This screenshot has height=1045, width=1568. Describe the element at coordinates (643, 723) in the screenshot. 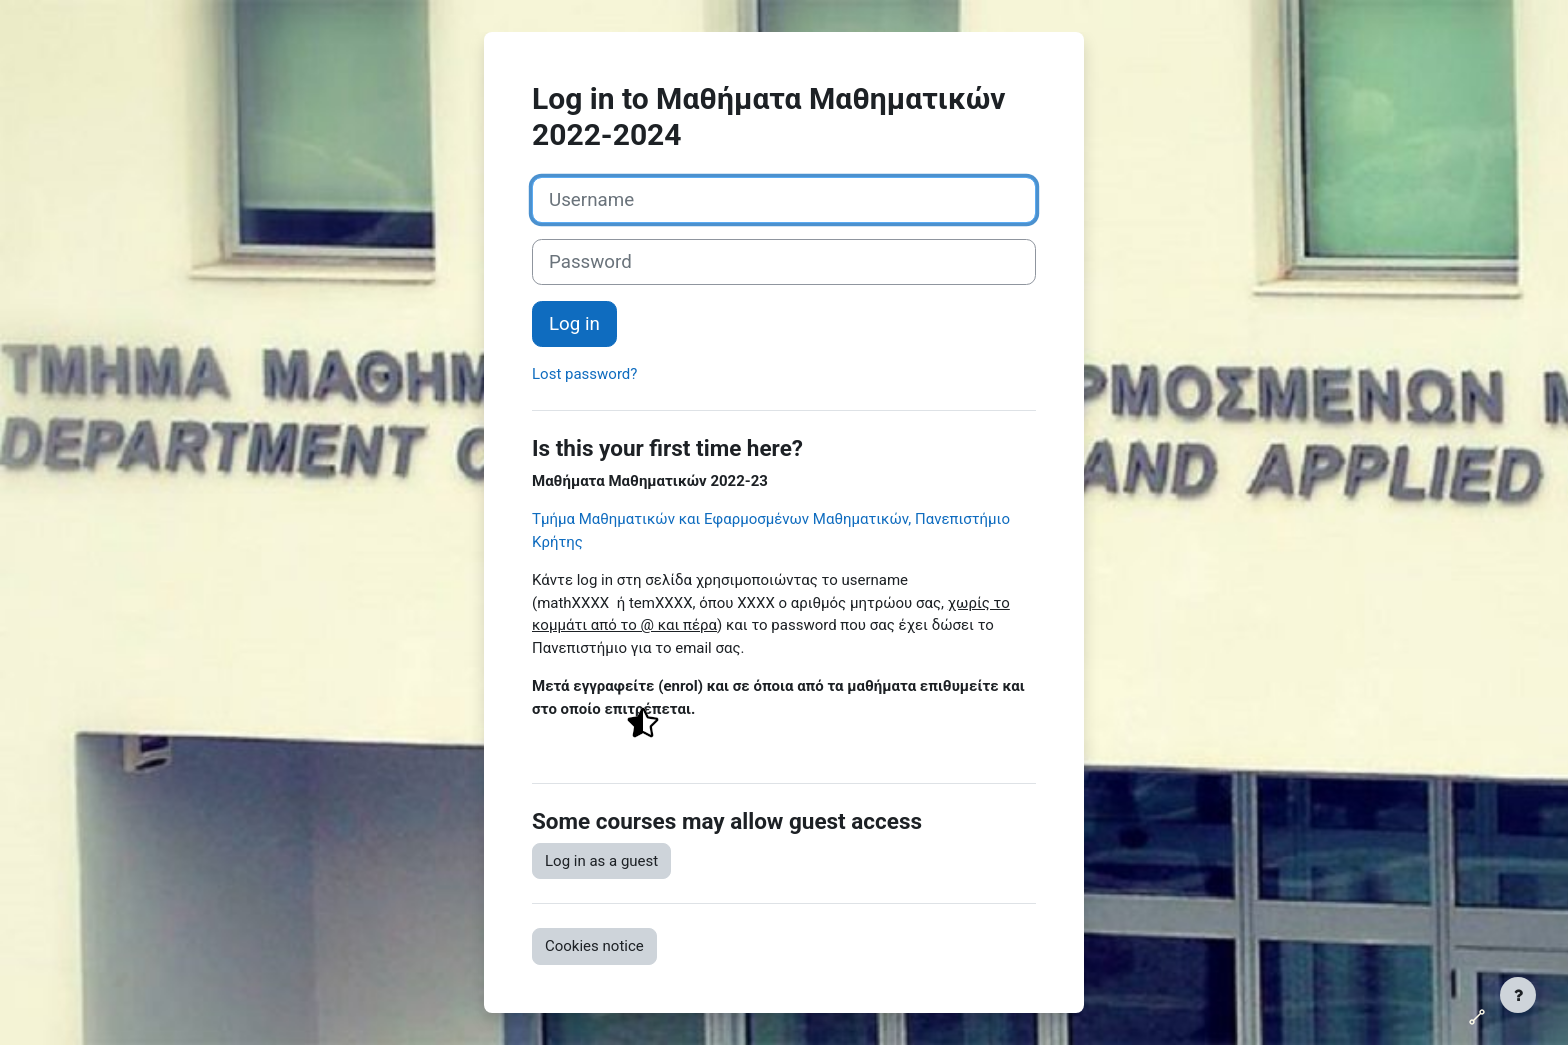

I see `indicates a partial or half rating` at that location.